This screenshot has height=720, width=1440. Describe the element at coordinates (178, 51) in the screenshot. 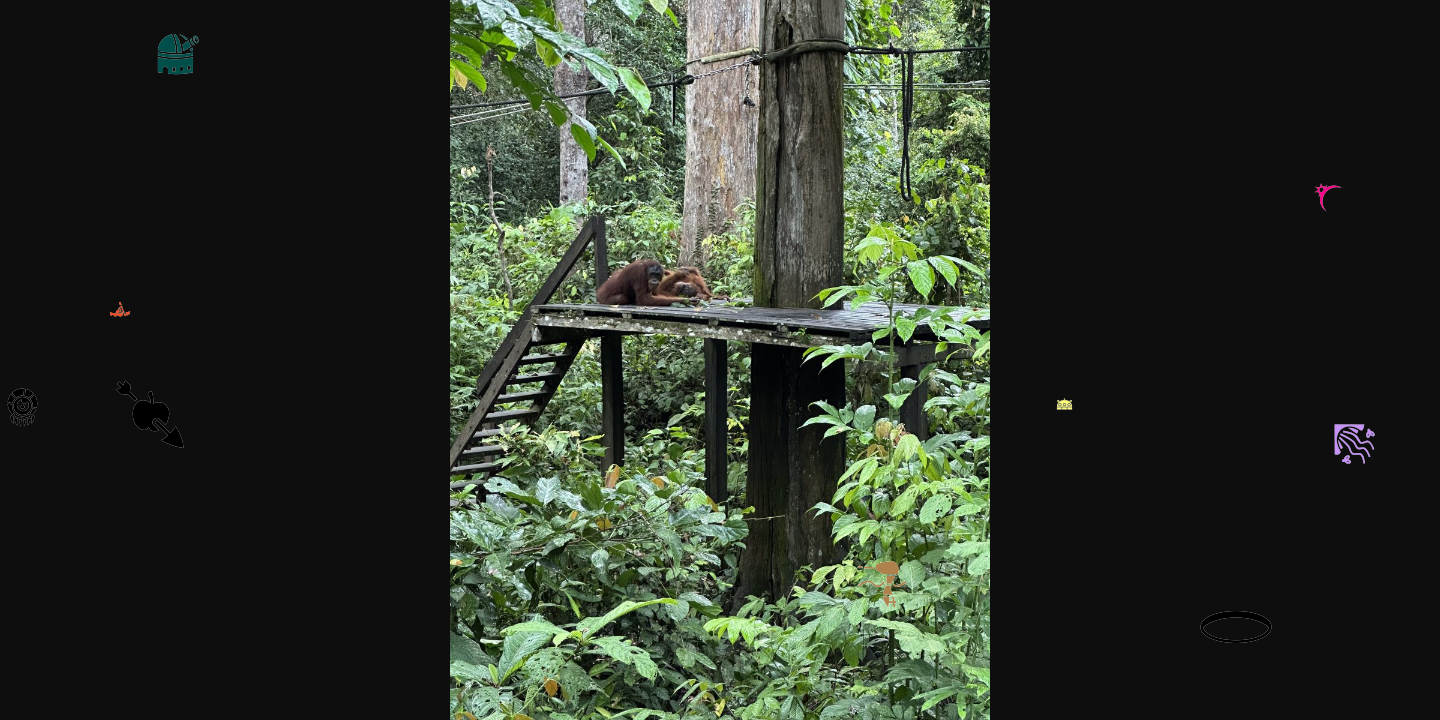

I see `access astronomy or stargazing features` at that location.